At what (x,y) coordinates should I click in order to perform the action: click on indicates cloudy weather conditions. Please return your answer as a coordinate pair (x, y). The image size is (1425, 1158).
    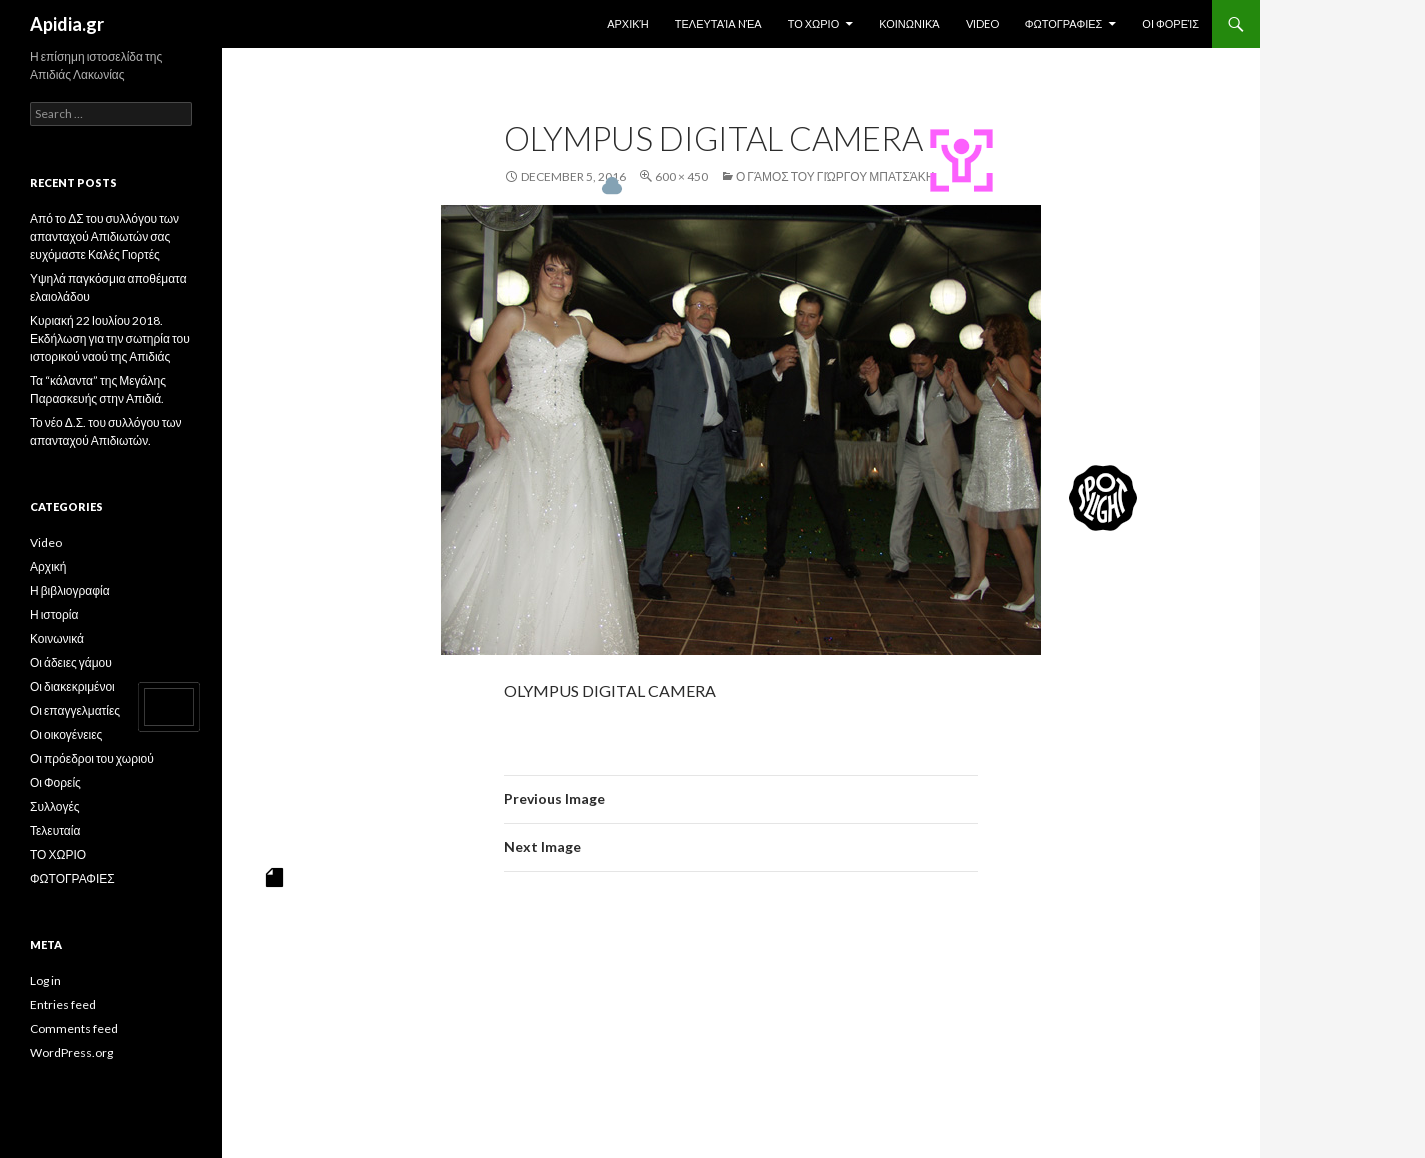
    Looking at the image, I should click on (612, 186).